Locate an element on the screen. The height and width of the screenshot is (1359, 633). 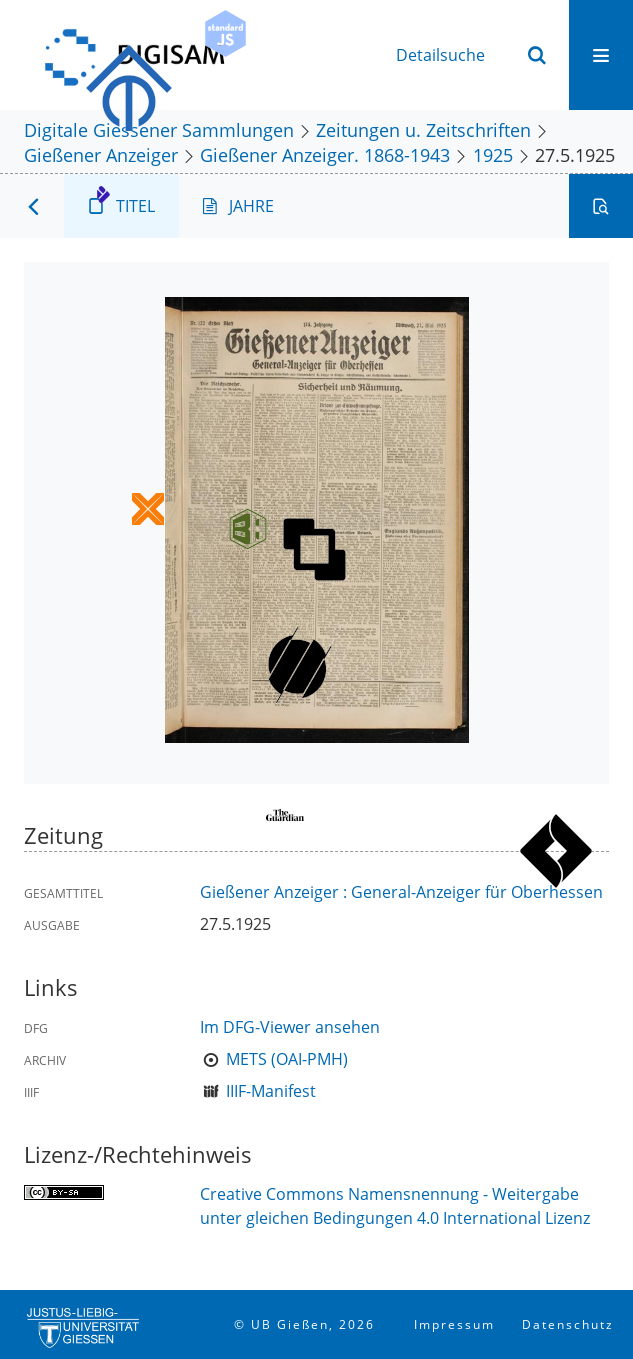
open tasmota smart home firmware settings is located at coordinates (129, 88).